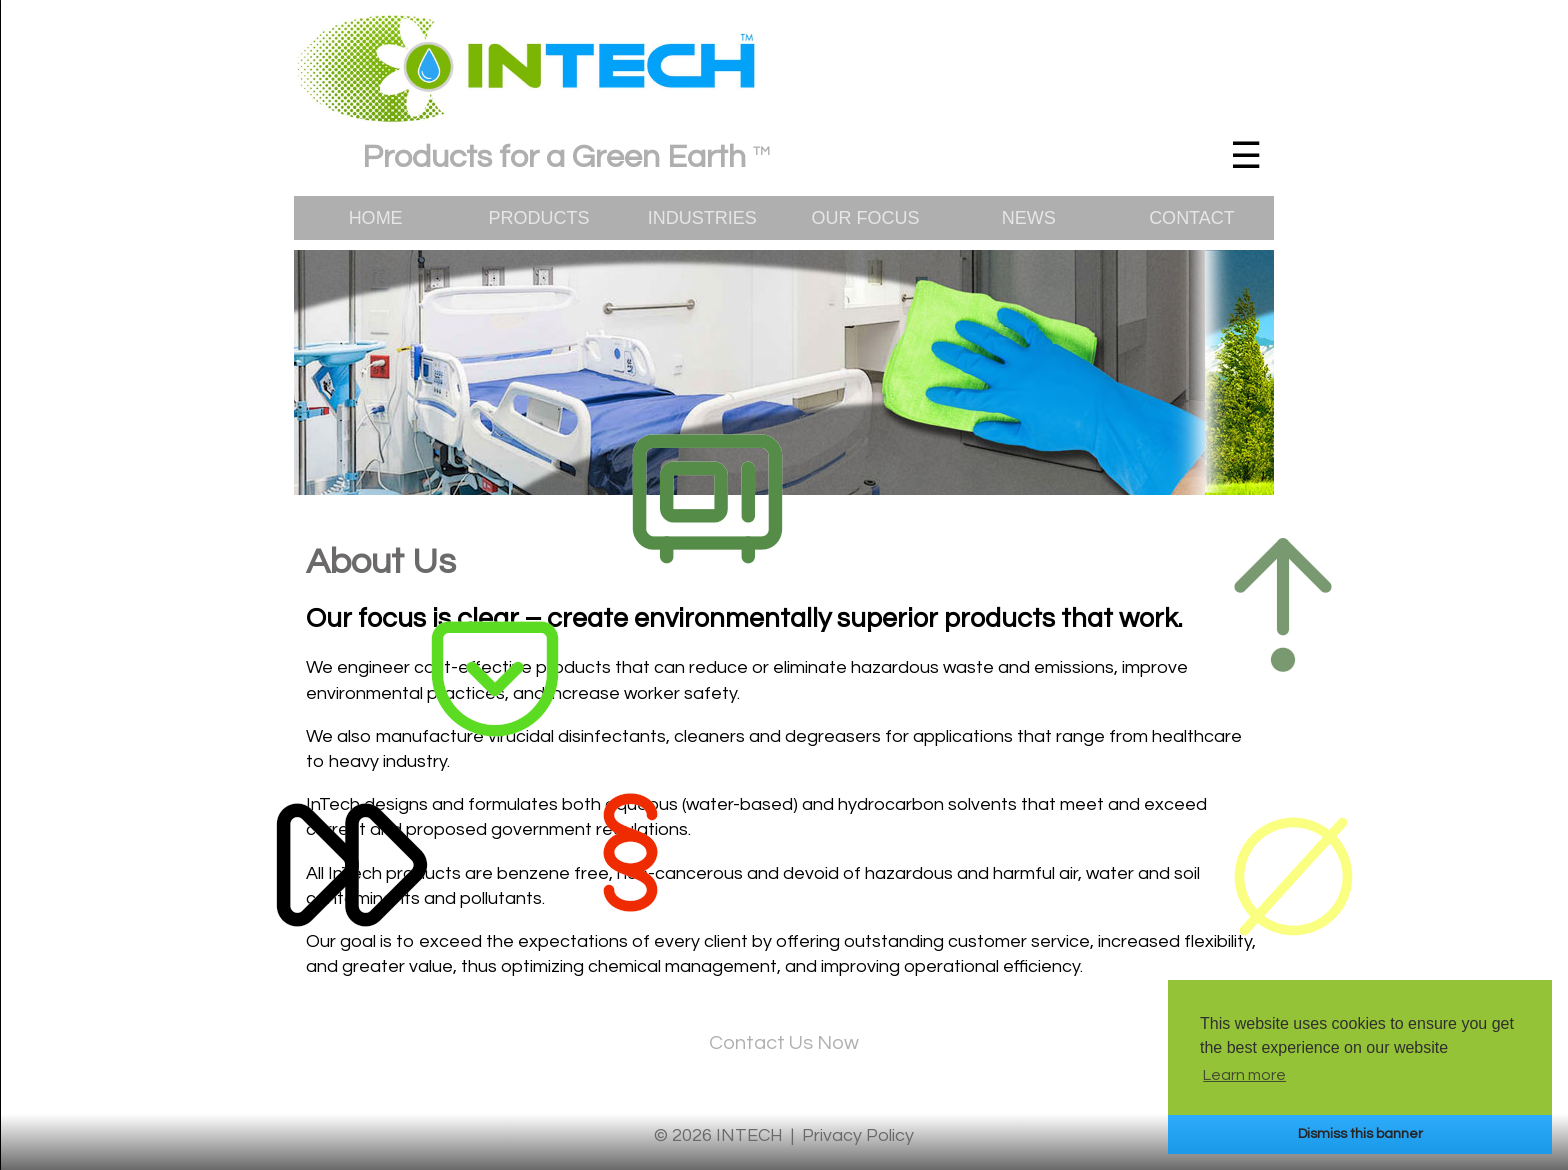 The image size is (1568, 1170). I want to click on upload from current location, so click(1283, 605).